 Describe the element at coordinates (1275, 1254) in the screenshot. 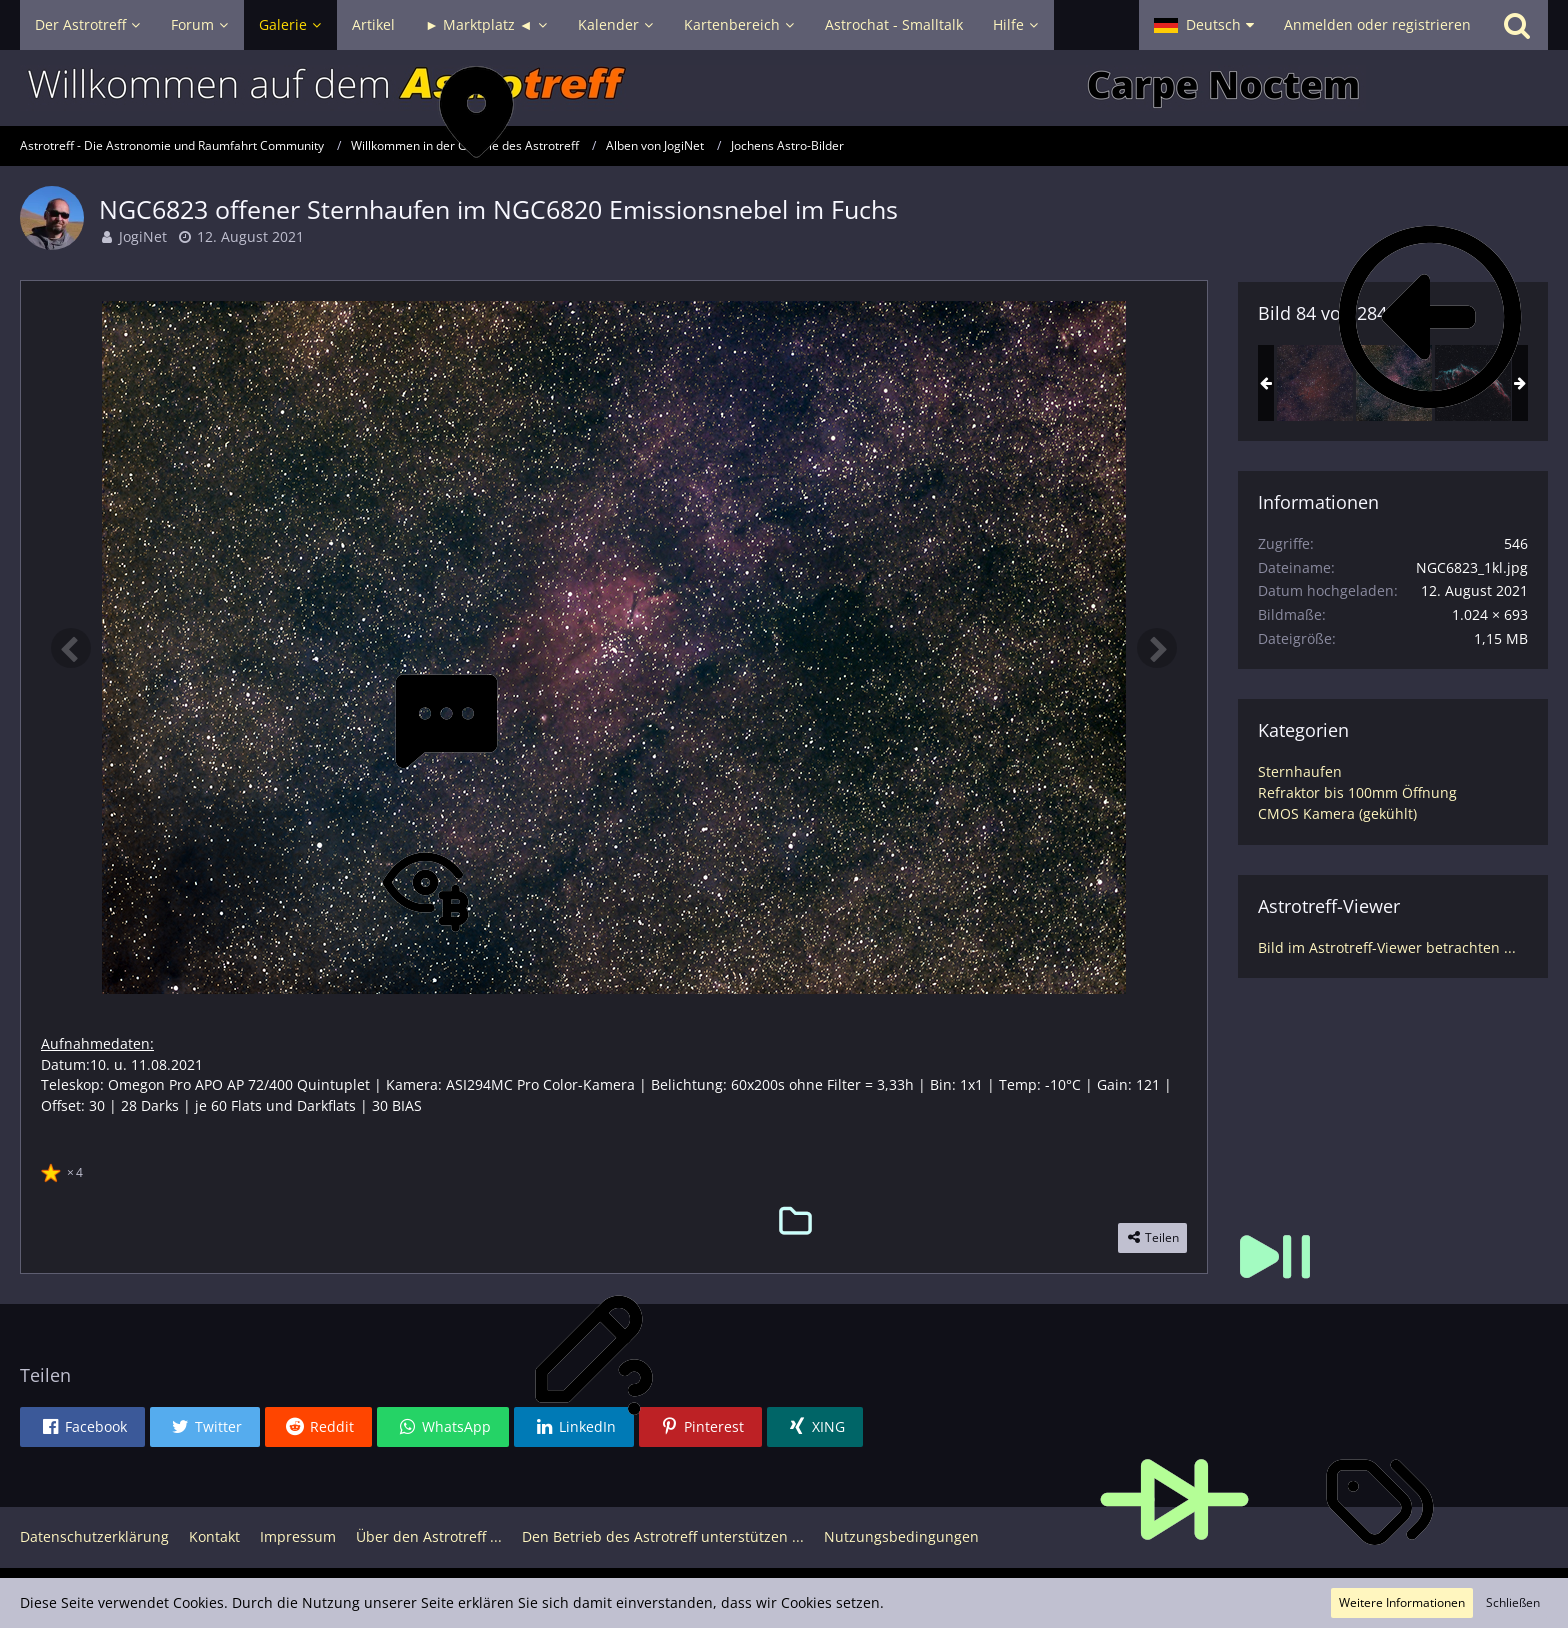

I see `toggle between play and pause for media playback` at that location.